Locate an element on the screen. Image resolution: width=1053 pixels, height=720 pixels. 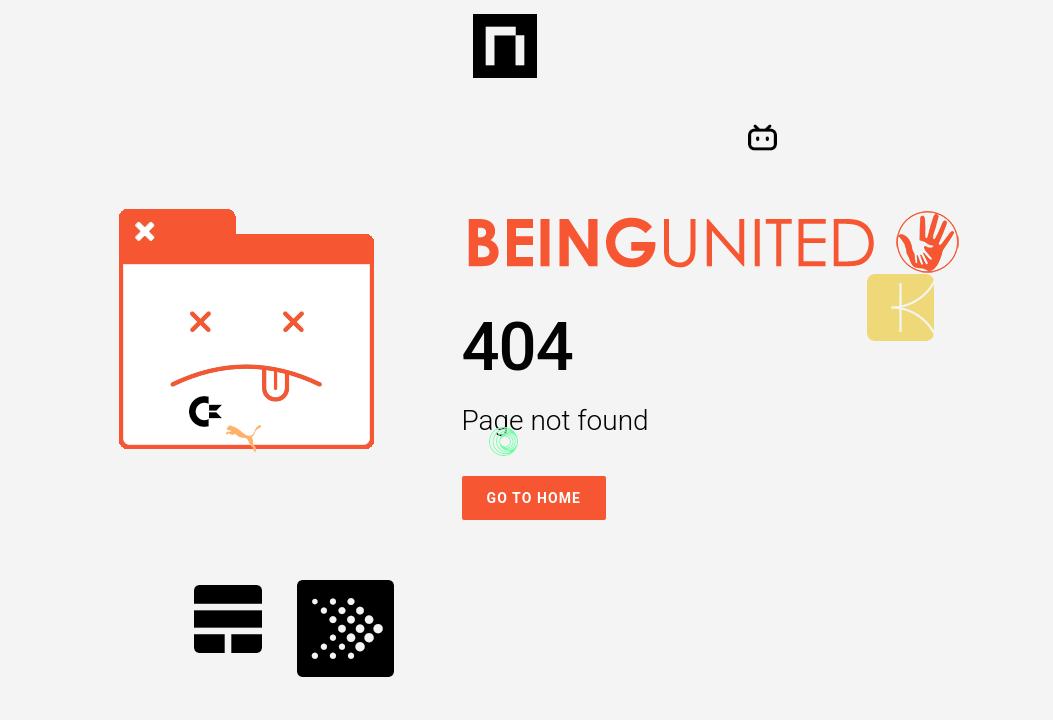
elastic stack logo is located at coordinates (228, 619).